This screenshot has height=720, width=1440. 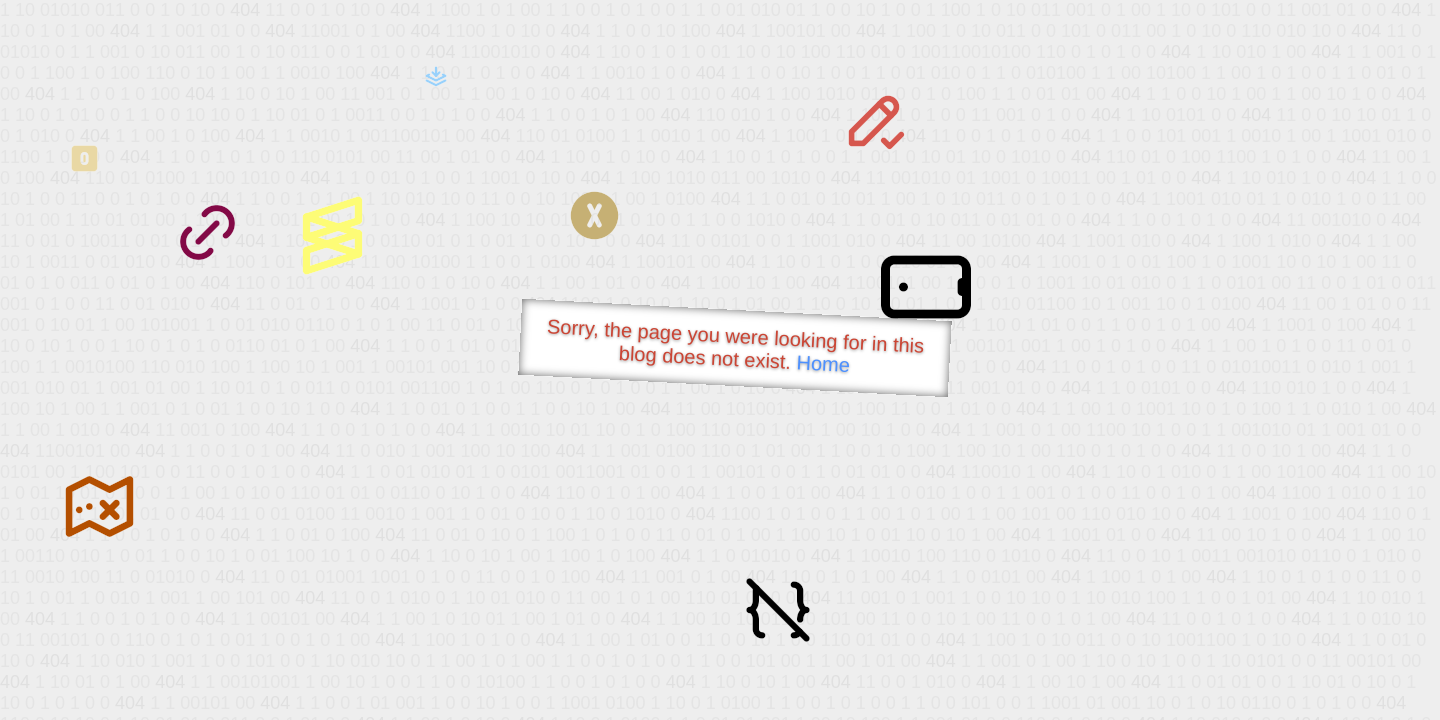 I want to click on open sublime text editor, so click(x=332, y=235).